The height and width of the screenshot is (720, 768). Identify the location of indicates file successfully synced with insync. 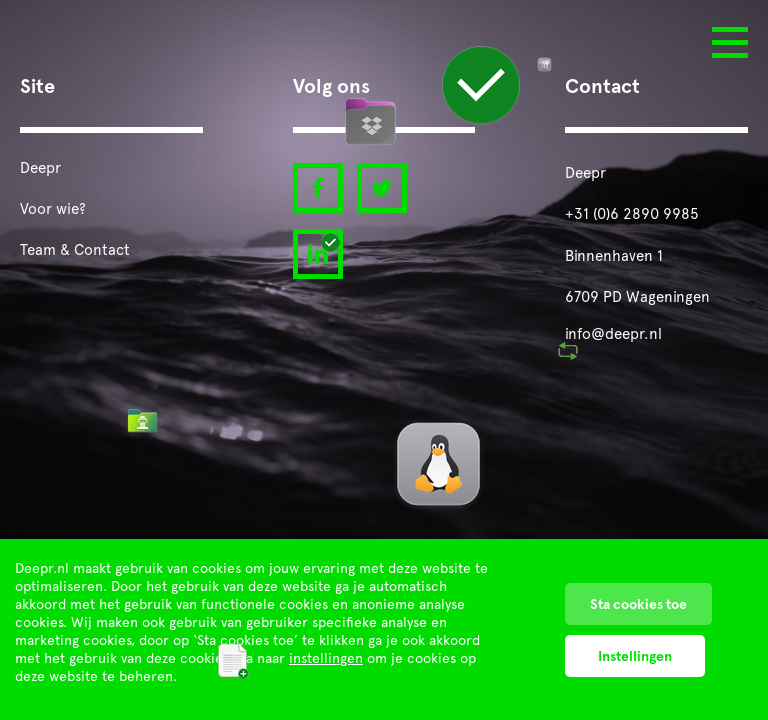
(481, 85).